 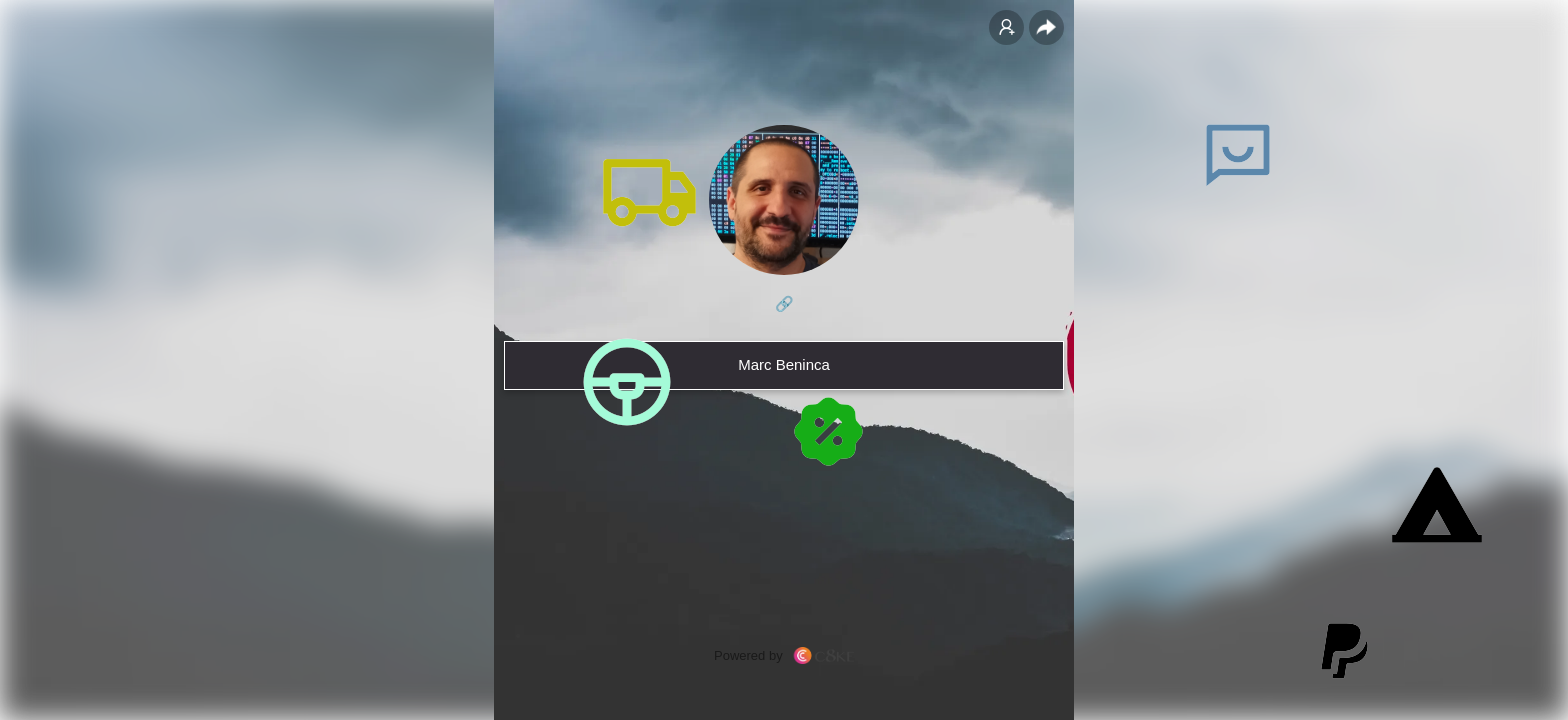 What do you see at coordinates (627, 382) in the screenshot?
I see `access driving or navigation mode` at bounding box center [627, 382].